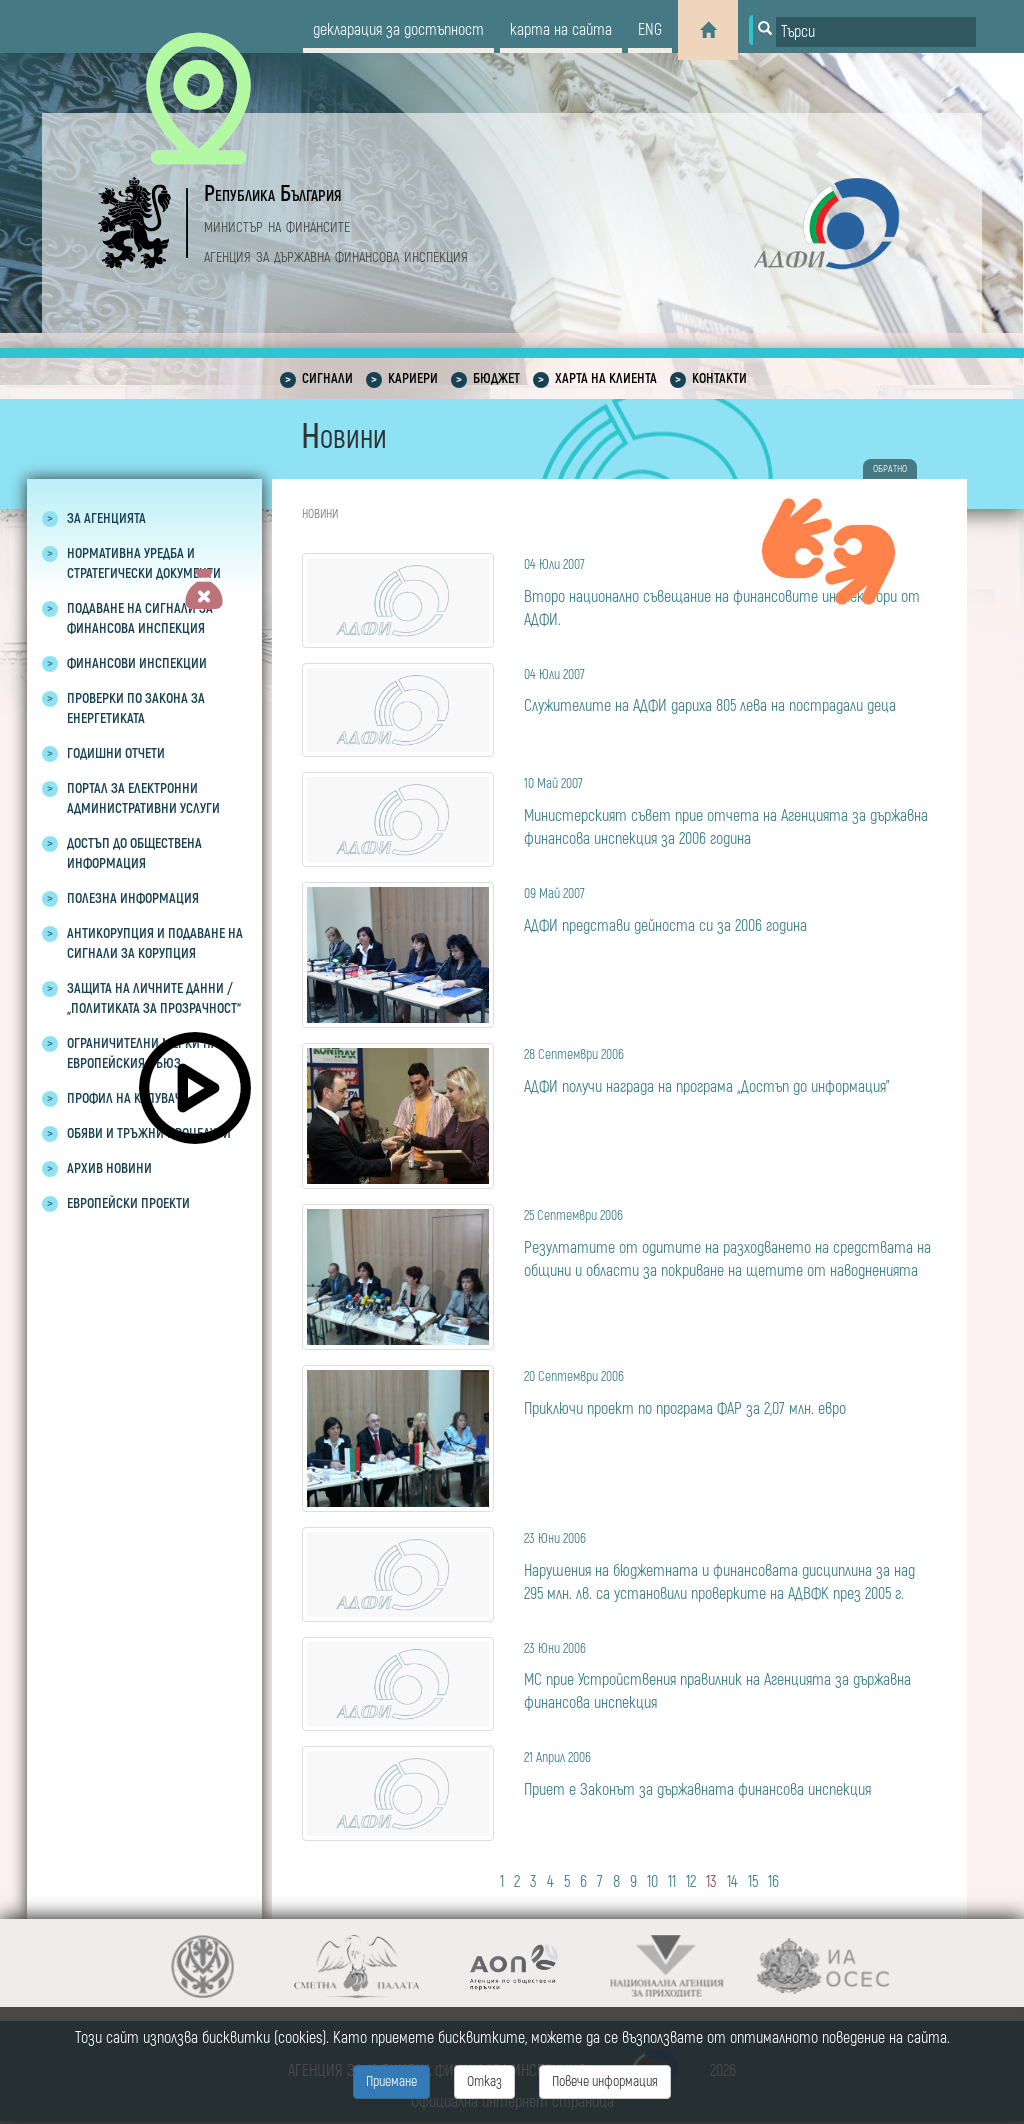 This screenshot has height=2124, width=1024. I want to click on remove item from cart or bag, so click(204, 589).